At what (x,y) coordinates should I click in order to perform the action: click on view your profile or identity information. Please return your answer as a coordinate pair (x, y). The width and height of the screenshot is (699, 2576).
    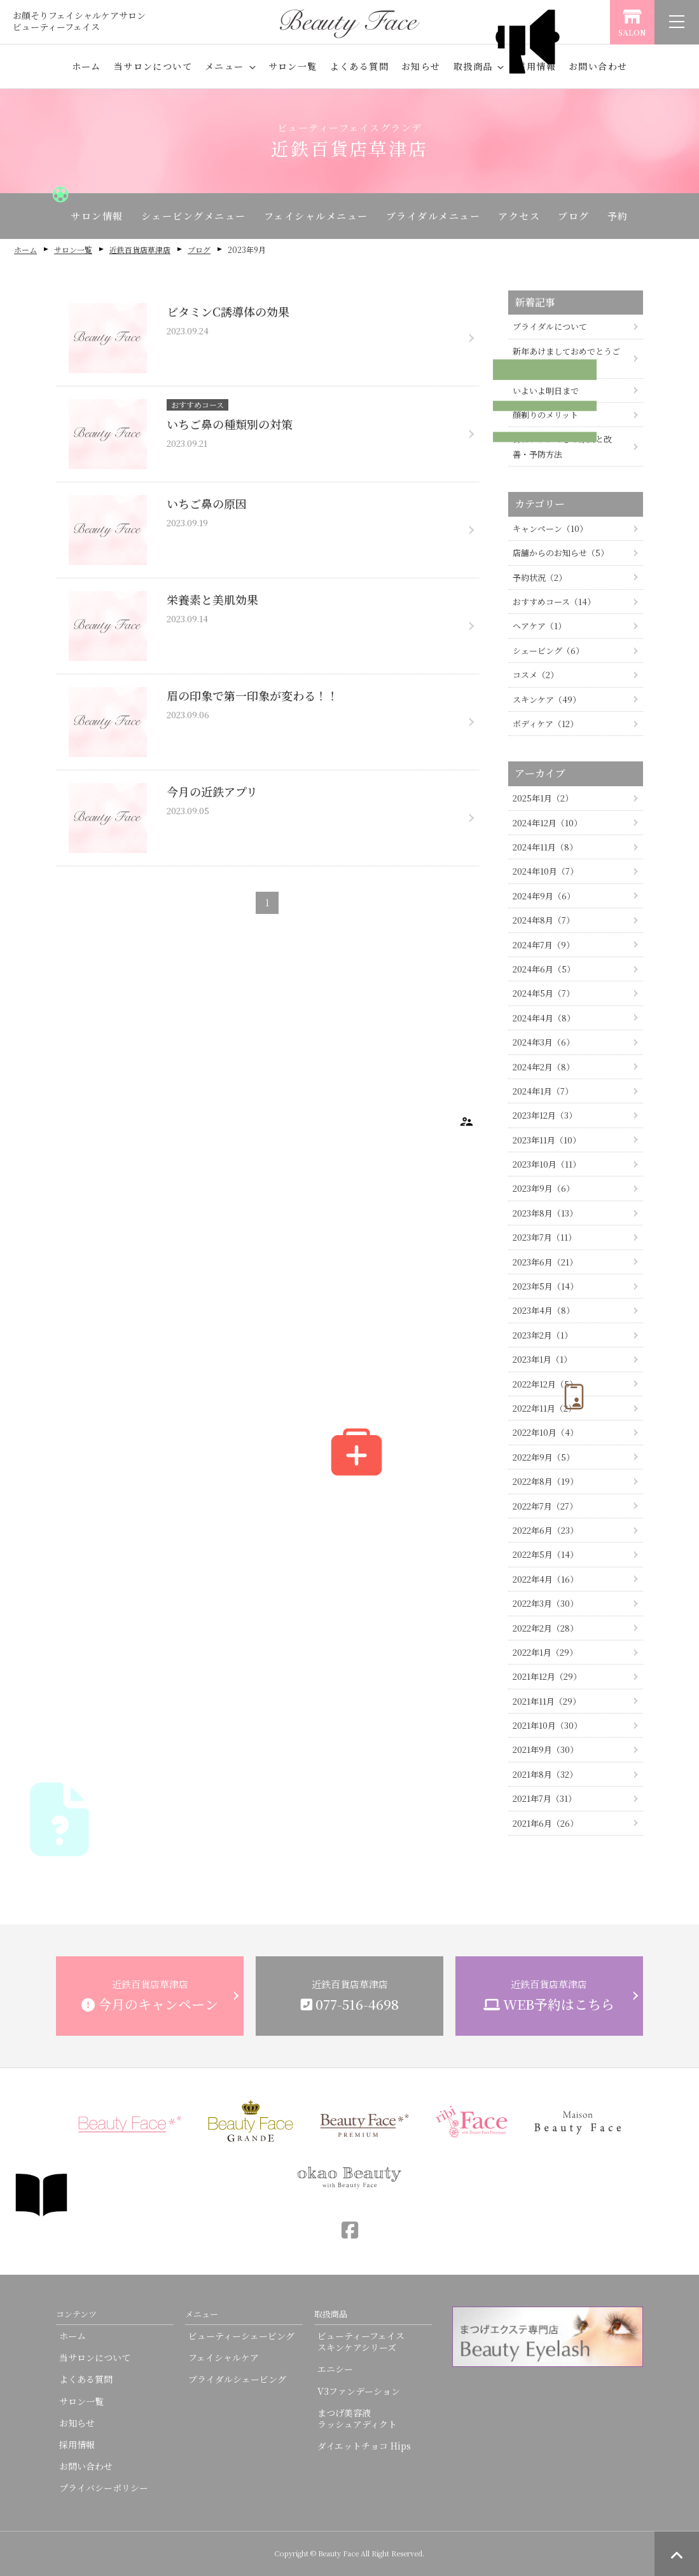
    Looking at the image, I should click on (574, 1396).